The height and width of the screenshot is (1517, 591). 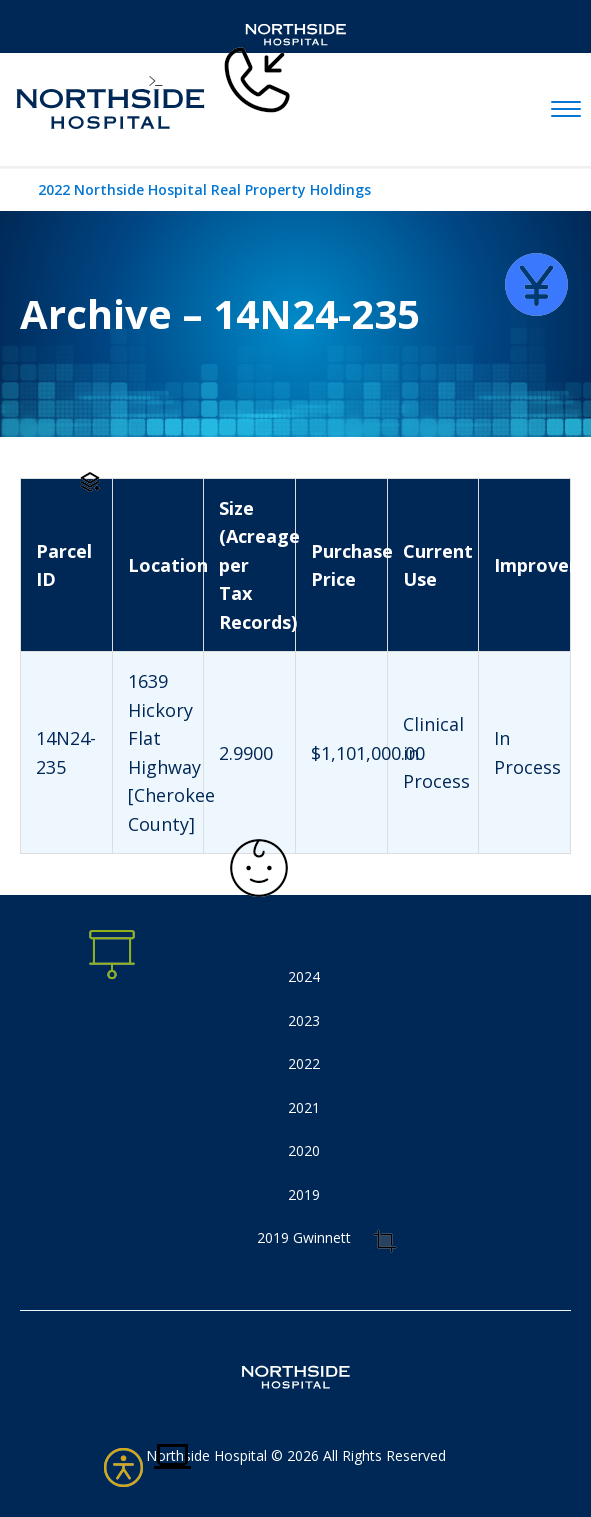 I want to click on start a presentation, so click(x=112, y=951).